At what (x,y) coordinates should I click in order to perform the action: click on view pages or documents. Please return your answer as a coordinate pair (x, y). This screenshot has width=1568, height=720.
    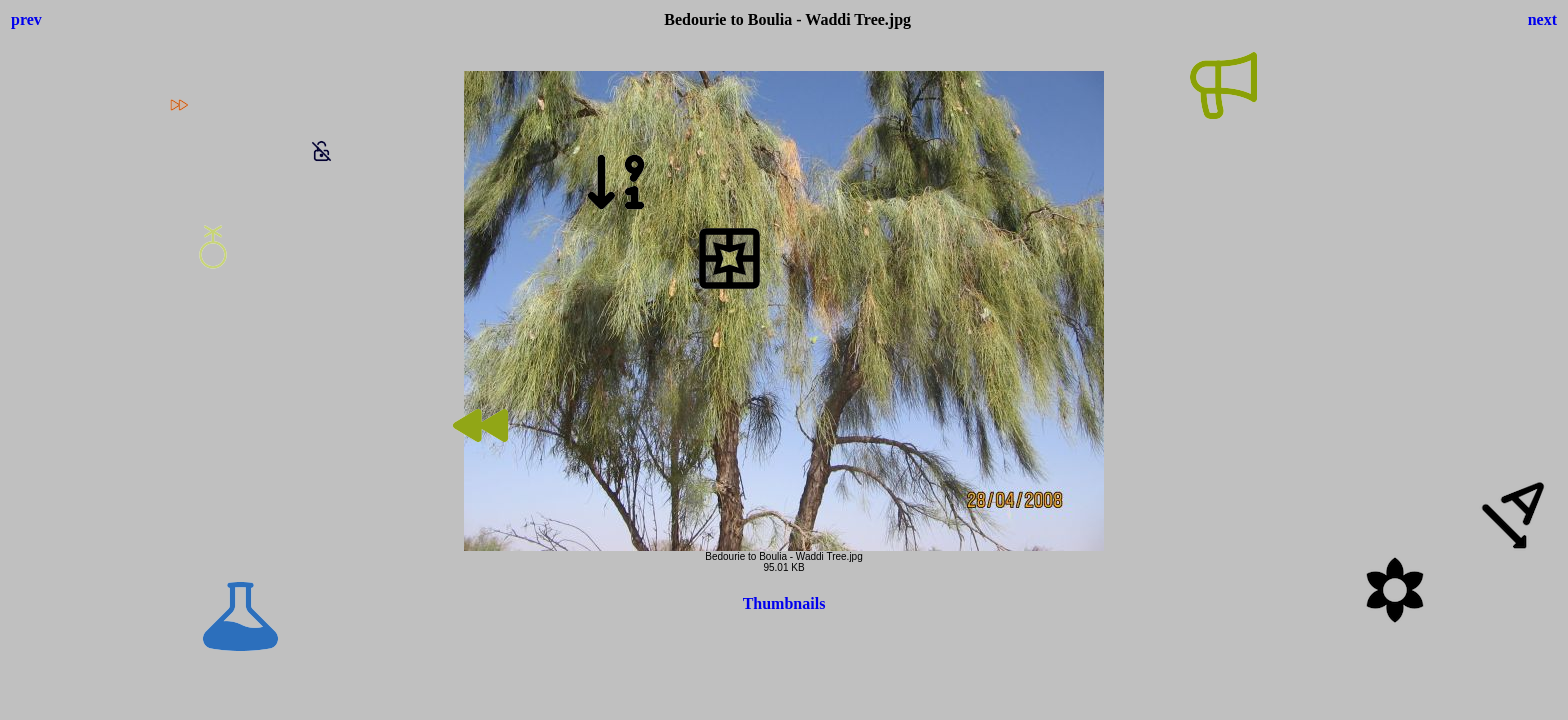
    Looking at the image, I should click on (729, 258).